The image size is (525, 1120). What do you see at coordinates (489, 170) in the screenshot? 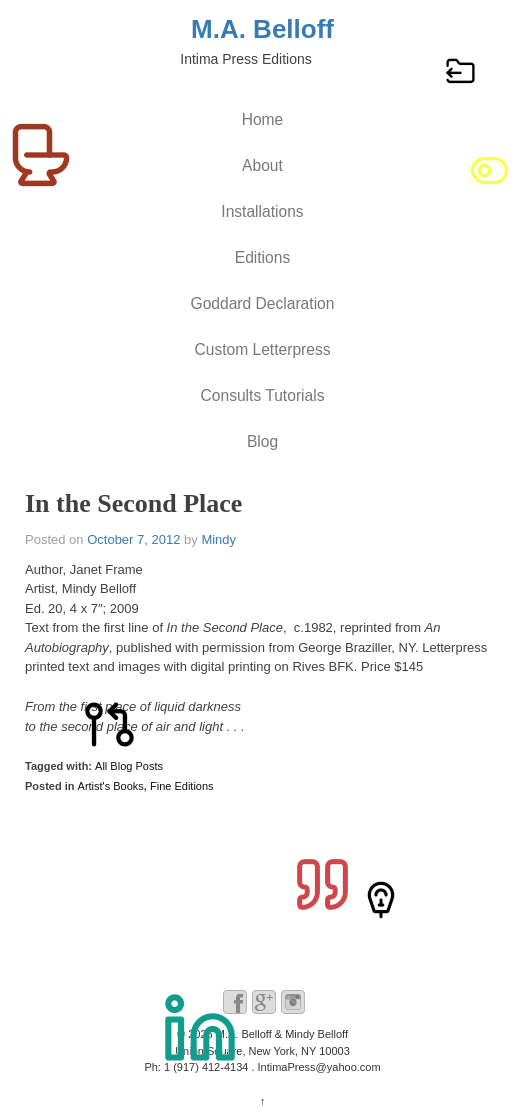
I see `toggle switch in off position` at bounding box center [489, 170].